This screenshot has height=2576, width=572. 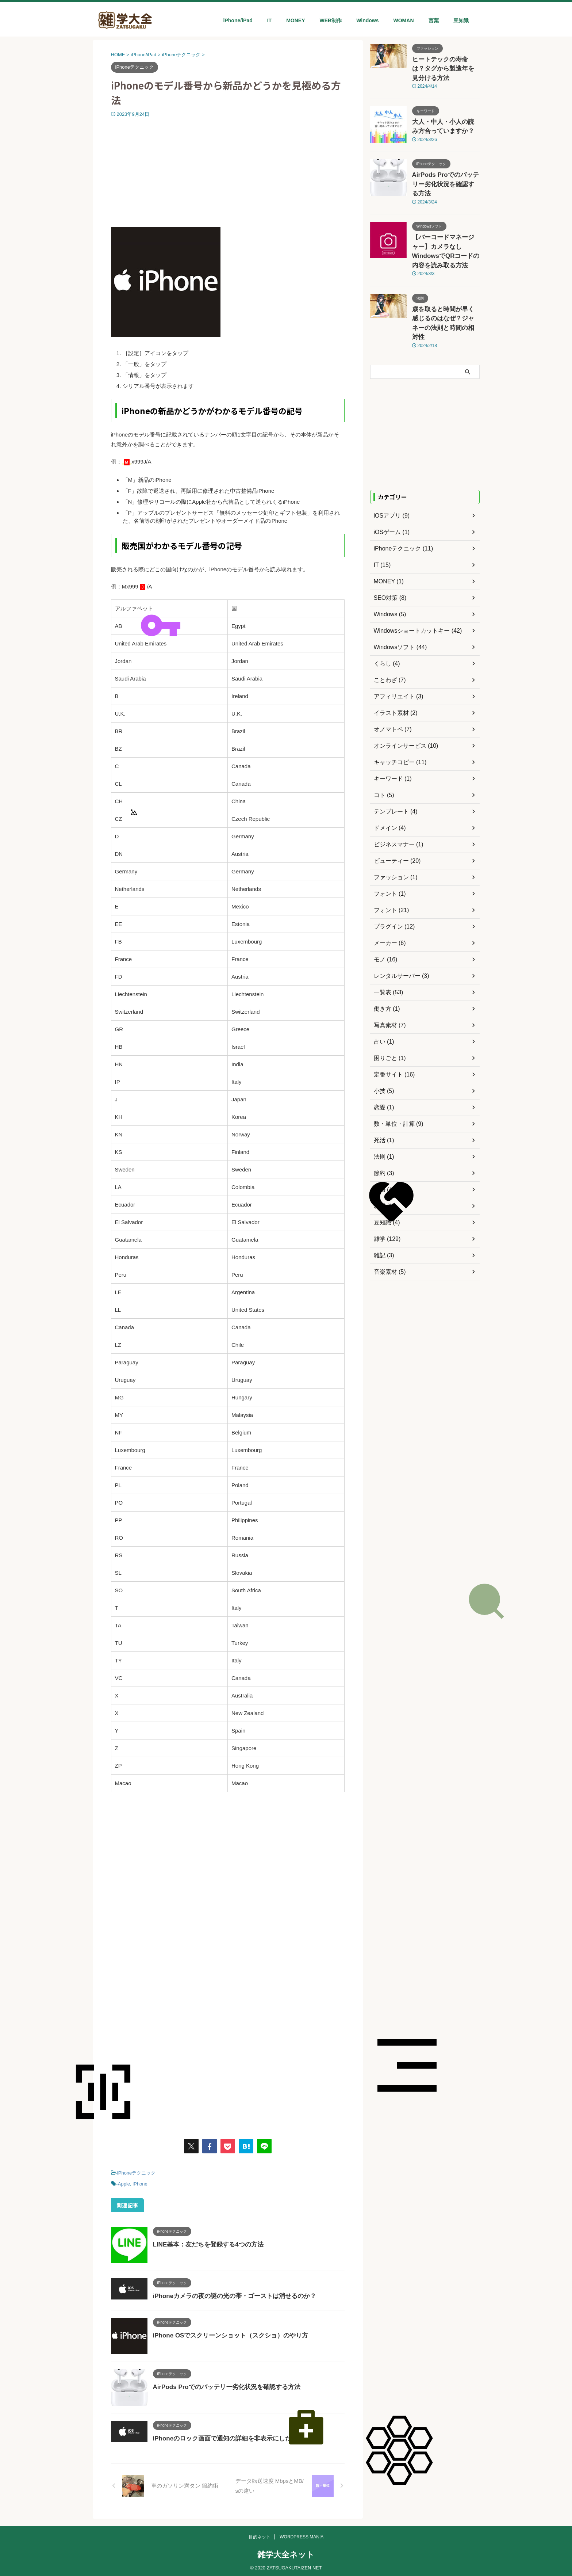 What do you see at coordinates (407, 2065) in the screenshot?
I see `open navigation menu` at bounding box center [407, 2065].